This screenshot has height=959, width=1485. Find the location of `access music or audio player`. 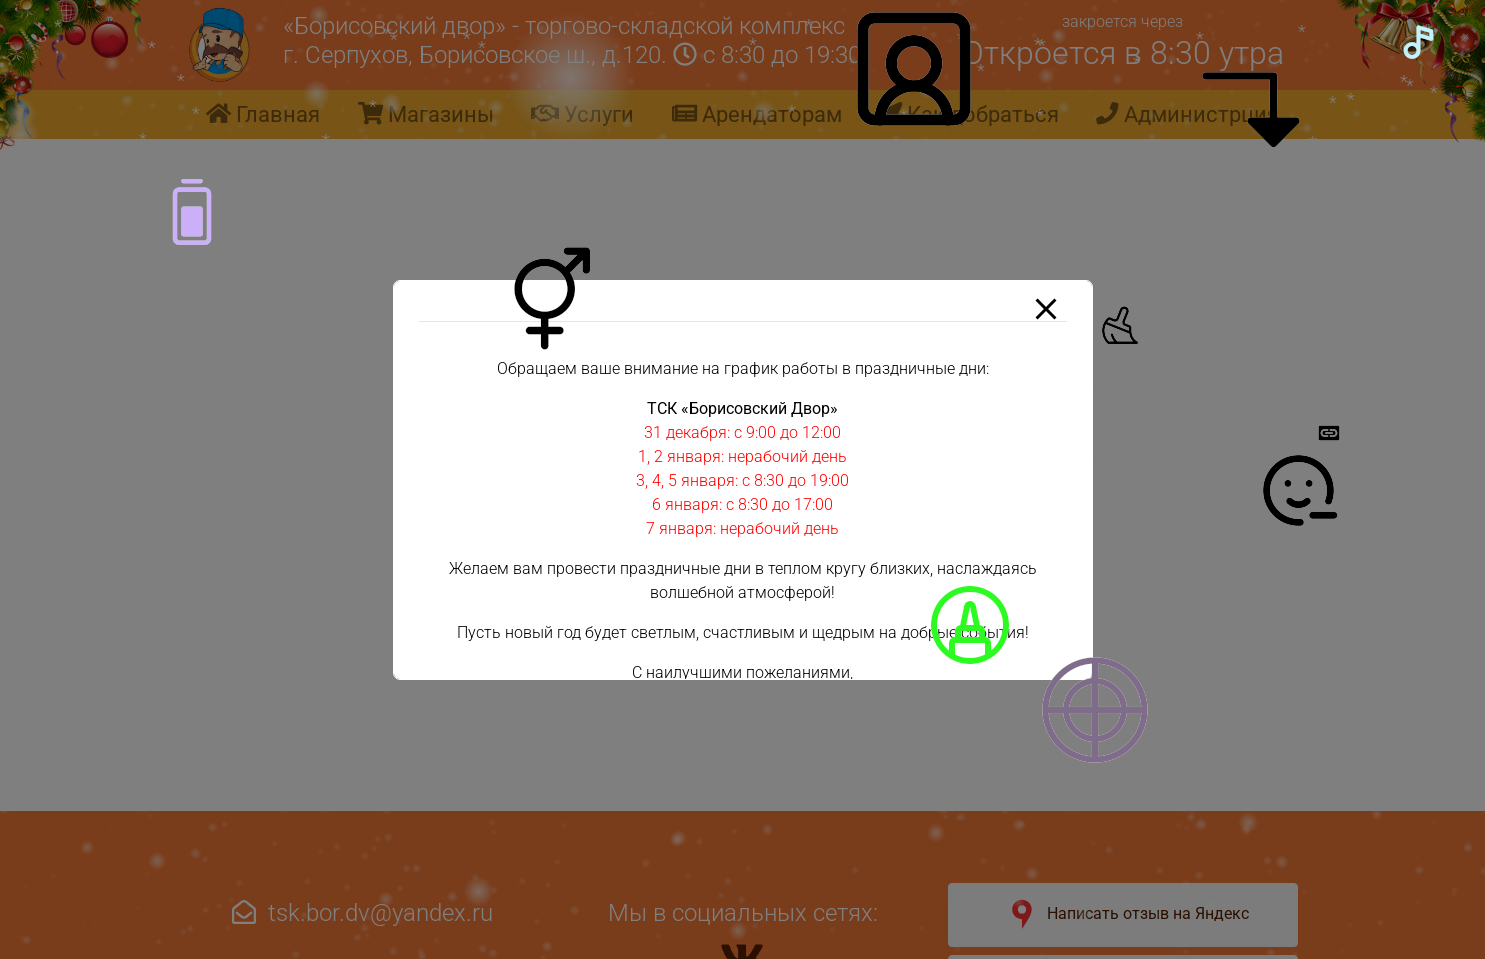

access music or audio player is located at coordinates (1418, 41).